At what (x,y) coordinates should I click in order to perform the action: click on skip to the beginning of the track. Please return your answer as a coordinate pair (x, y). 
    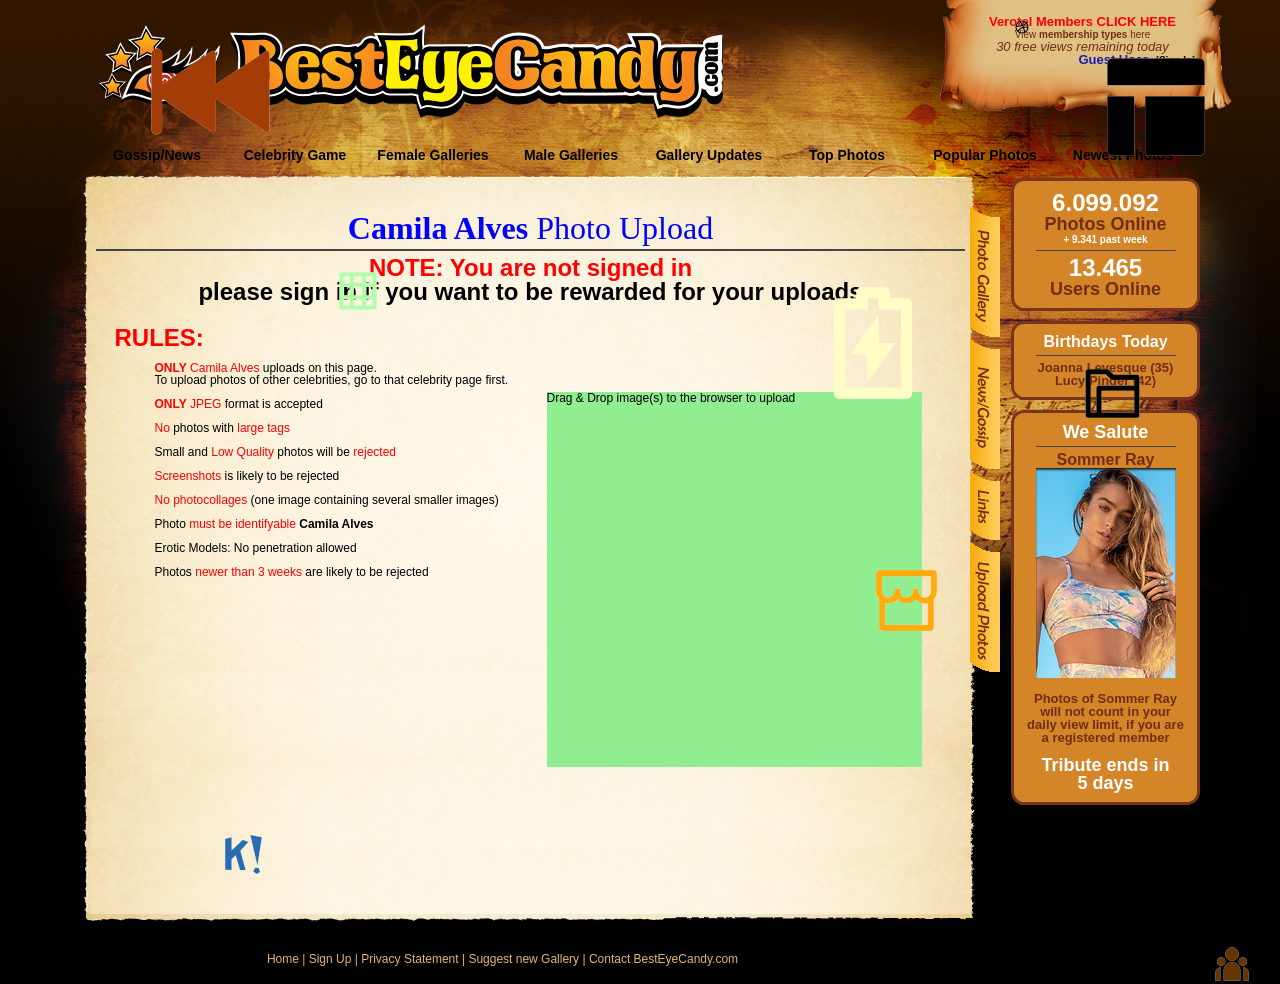
    Looking at the image, I should click on (210, 91).